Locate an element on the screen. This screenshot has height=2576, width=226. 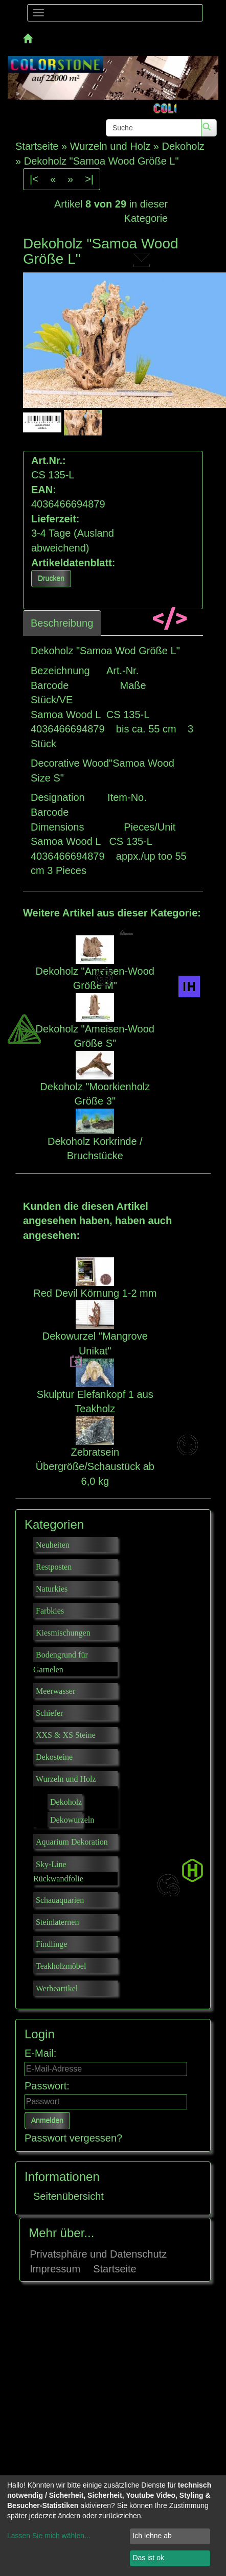
access cognitive or AI-powered features is located at coordinates (104, 977).